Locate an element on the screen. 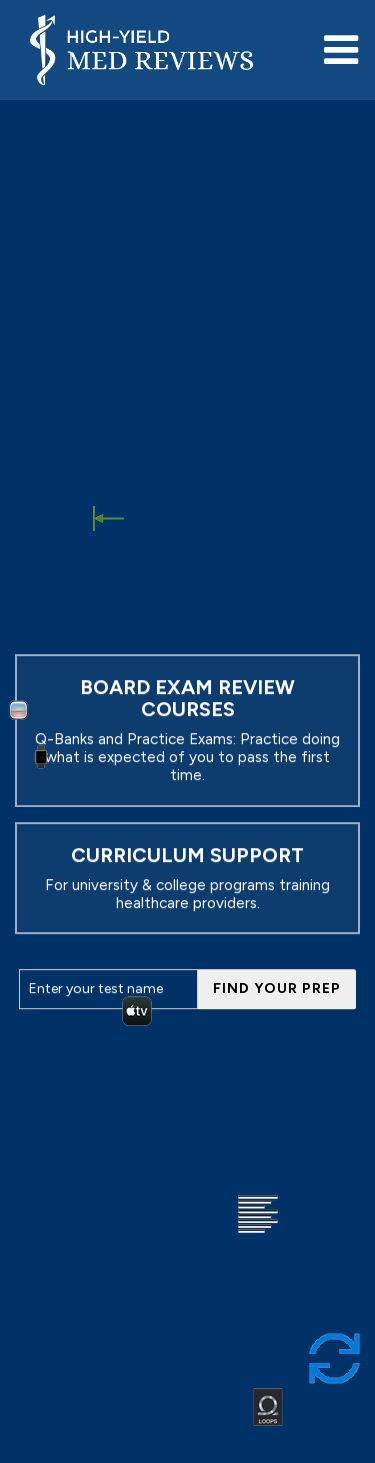  go to the first item in a list or sequence is located at coordinates (108, 518).